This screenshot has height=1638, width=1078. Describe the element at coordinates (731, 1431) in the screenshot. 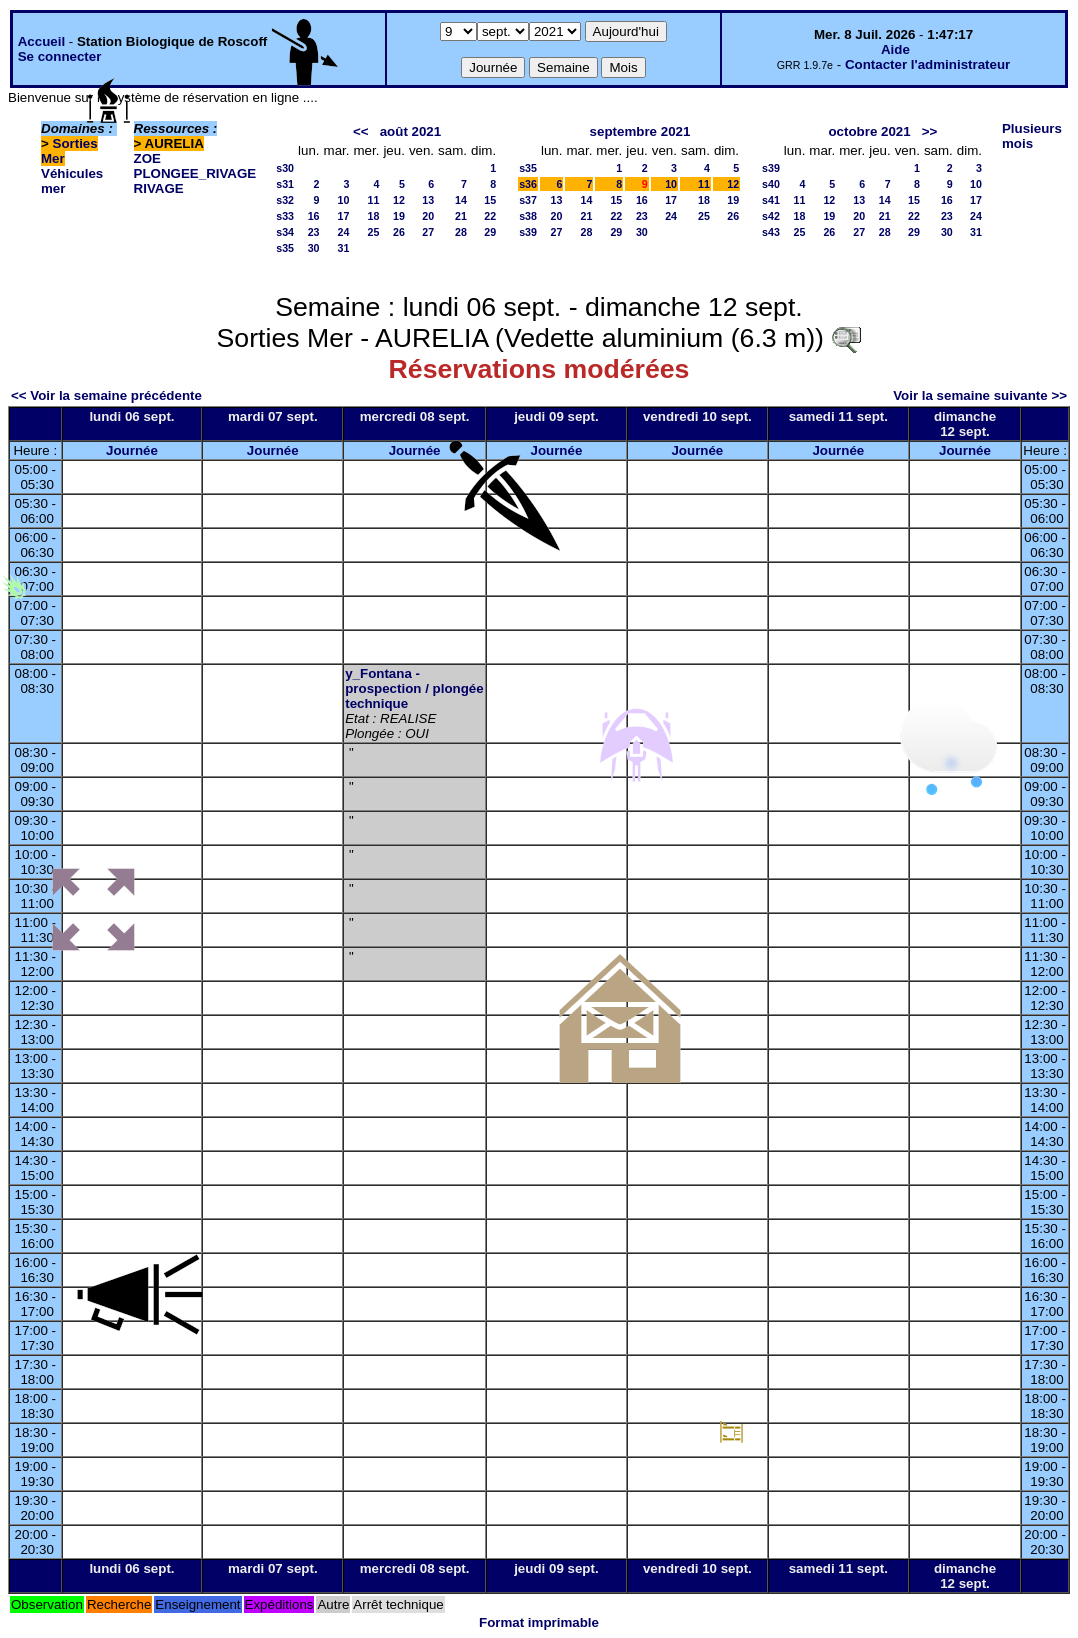

I see `view shared room or dormitory accommodations` at that location.